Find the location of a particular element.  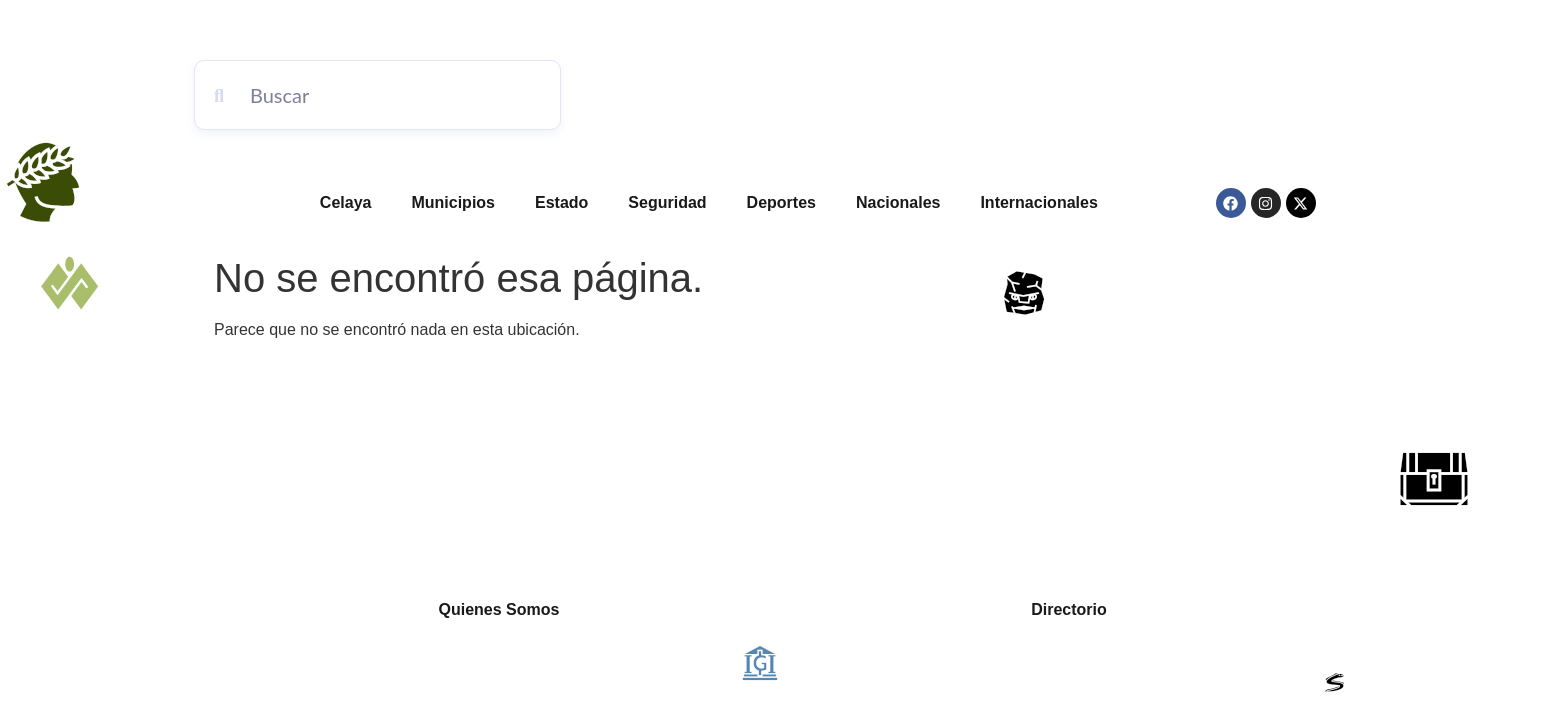

eel creature or fish type in a game inventory is located at coordinates (1334, 682).